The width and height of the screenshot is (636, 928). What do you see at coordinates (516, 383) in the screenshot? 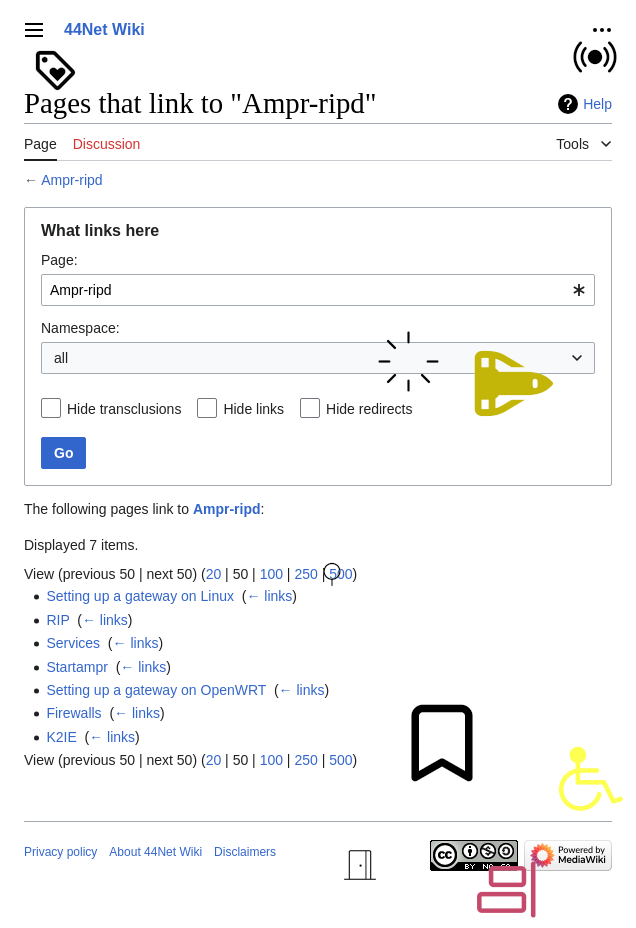
I see `access space or aerospace-related content` at bounding box center [516, 383].